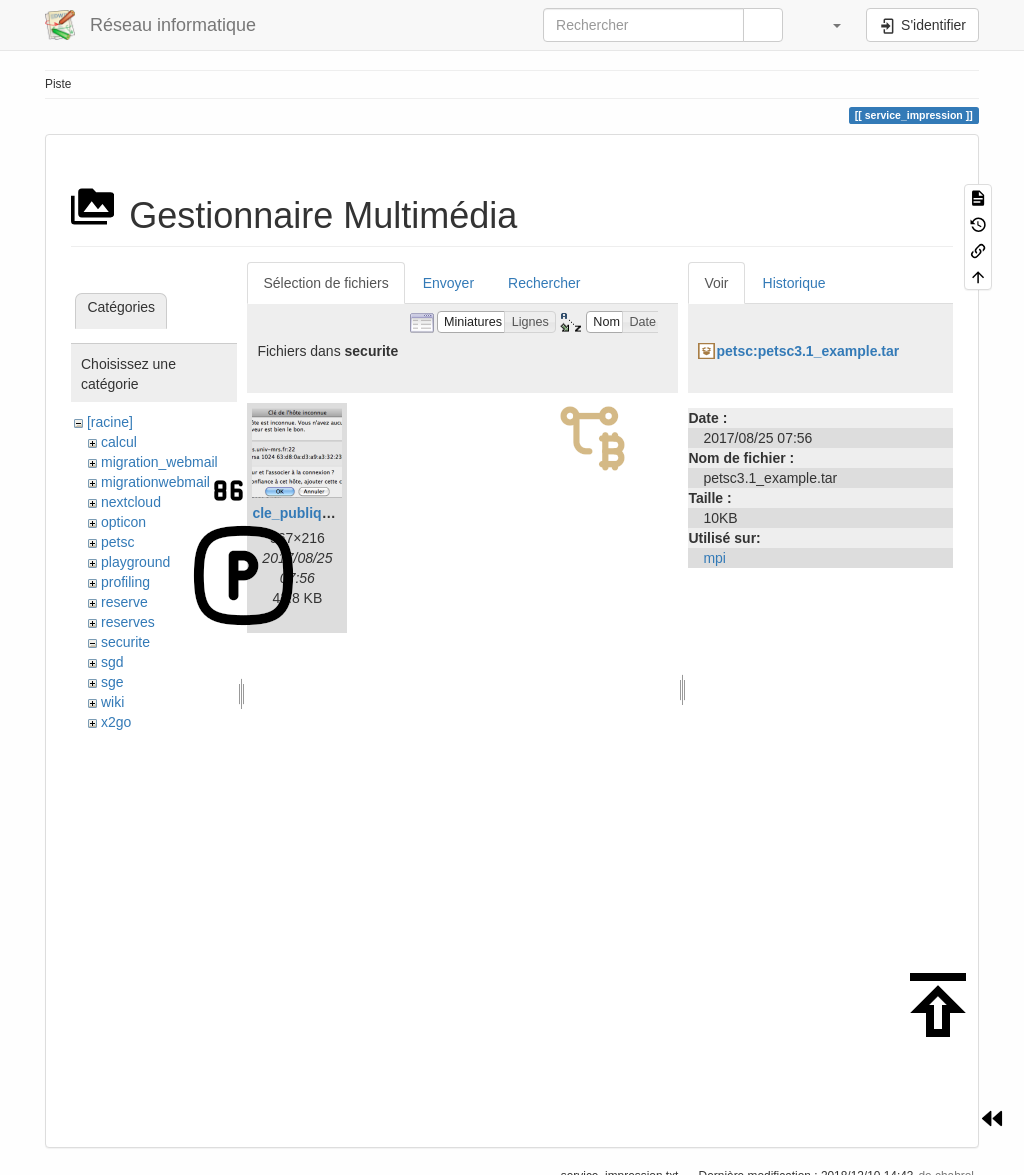  Describe the element at coordinates (938, 1005) in the screenshot. I see `publish or upload content` at that location.